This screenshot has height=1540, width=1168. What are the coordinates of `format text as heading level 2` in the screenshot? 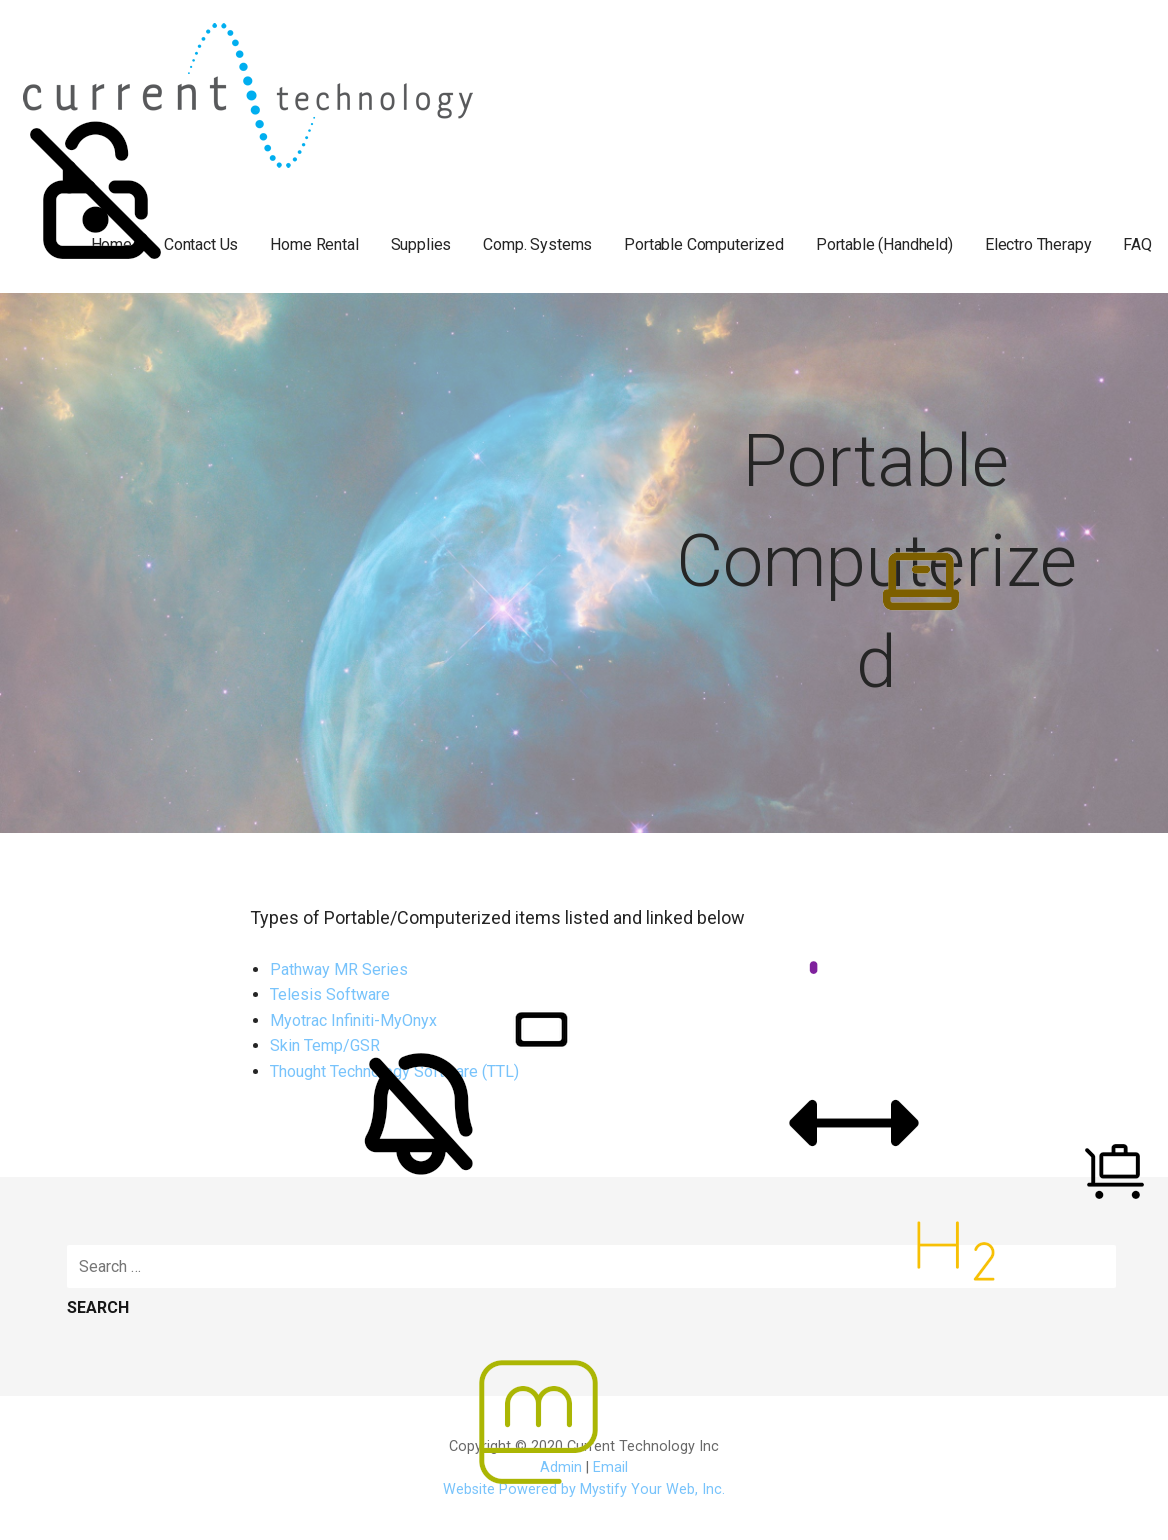 It's located at (951, 1249).